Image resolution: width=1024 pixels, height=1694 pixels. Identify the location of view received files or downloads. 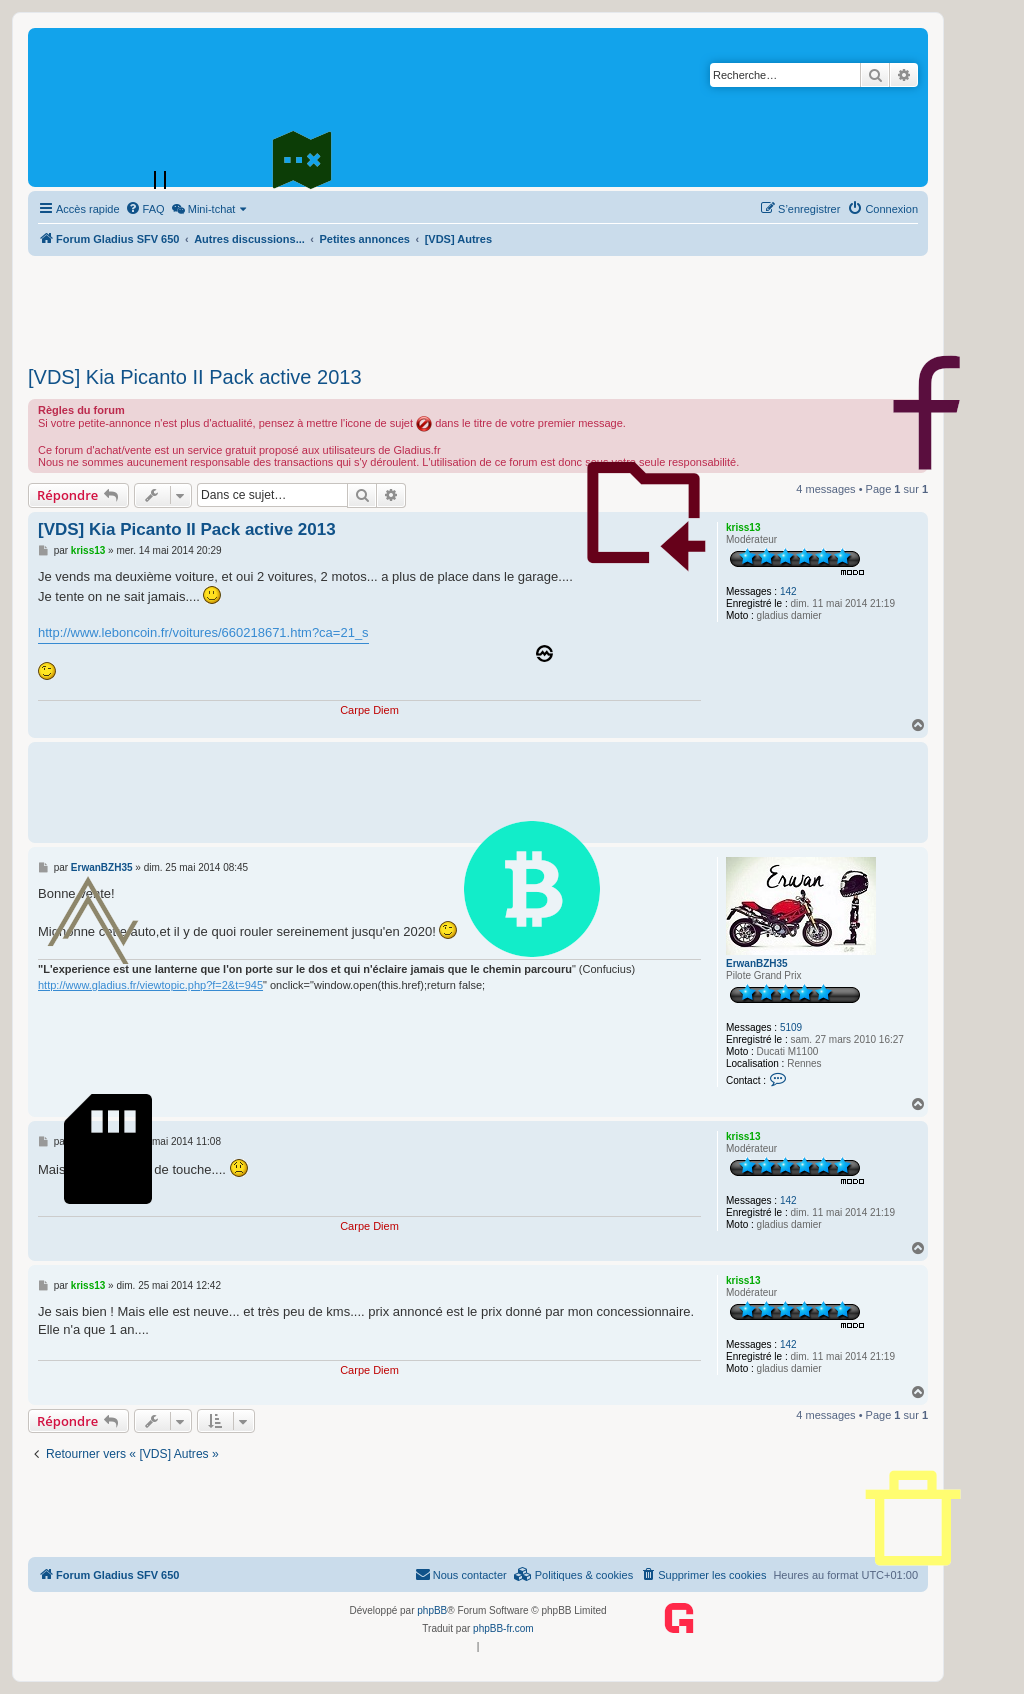
(643, 512).